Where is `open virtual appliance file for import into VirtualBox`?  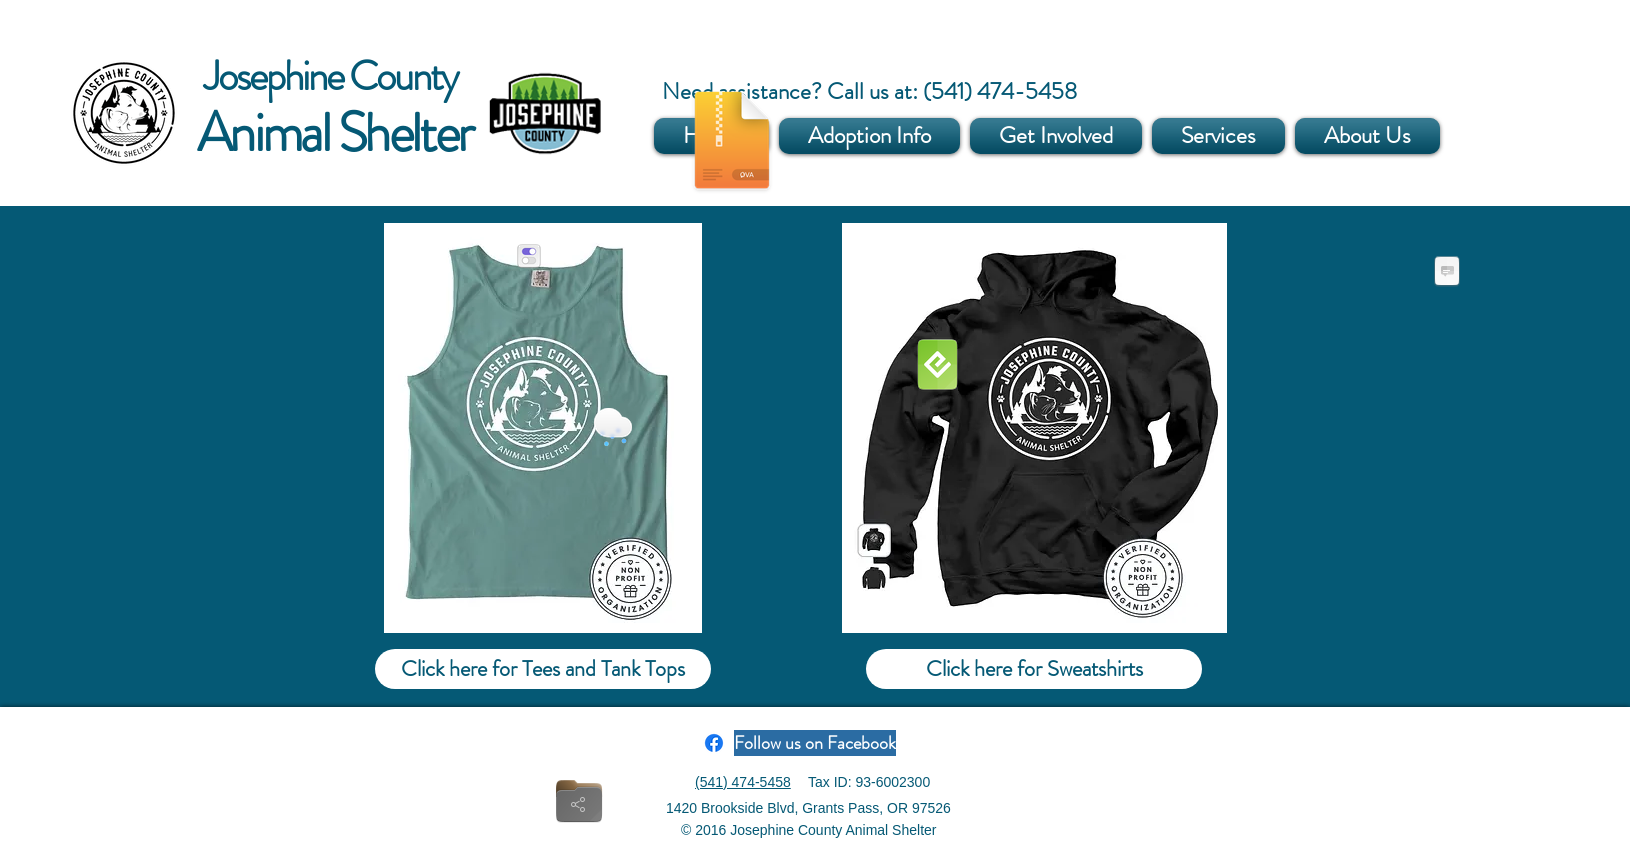 open virtual appliance file for import into VirtualBox is located at coordinates (732, 142).